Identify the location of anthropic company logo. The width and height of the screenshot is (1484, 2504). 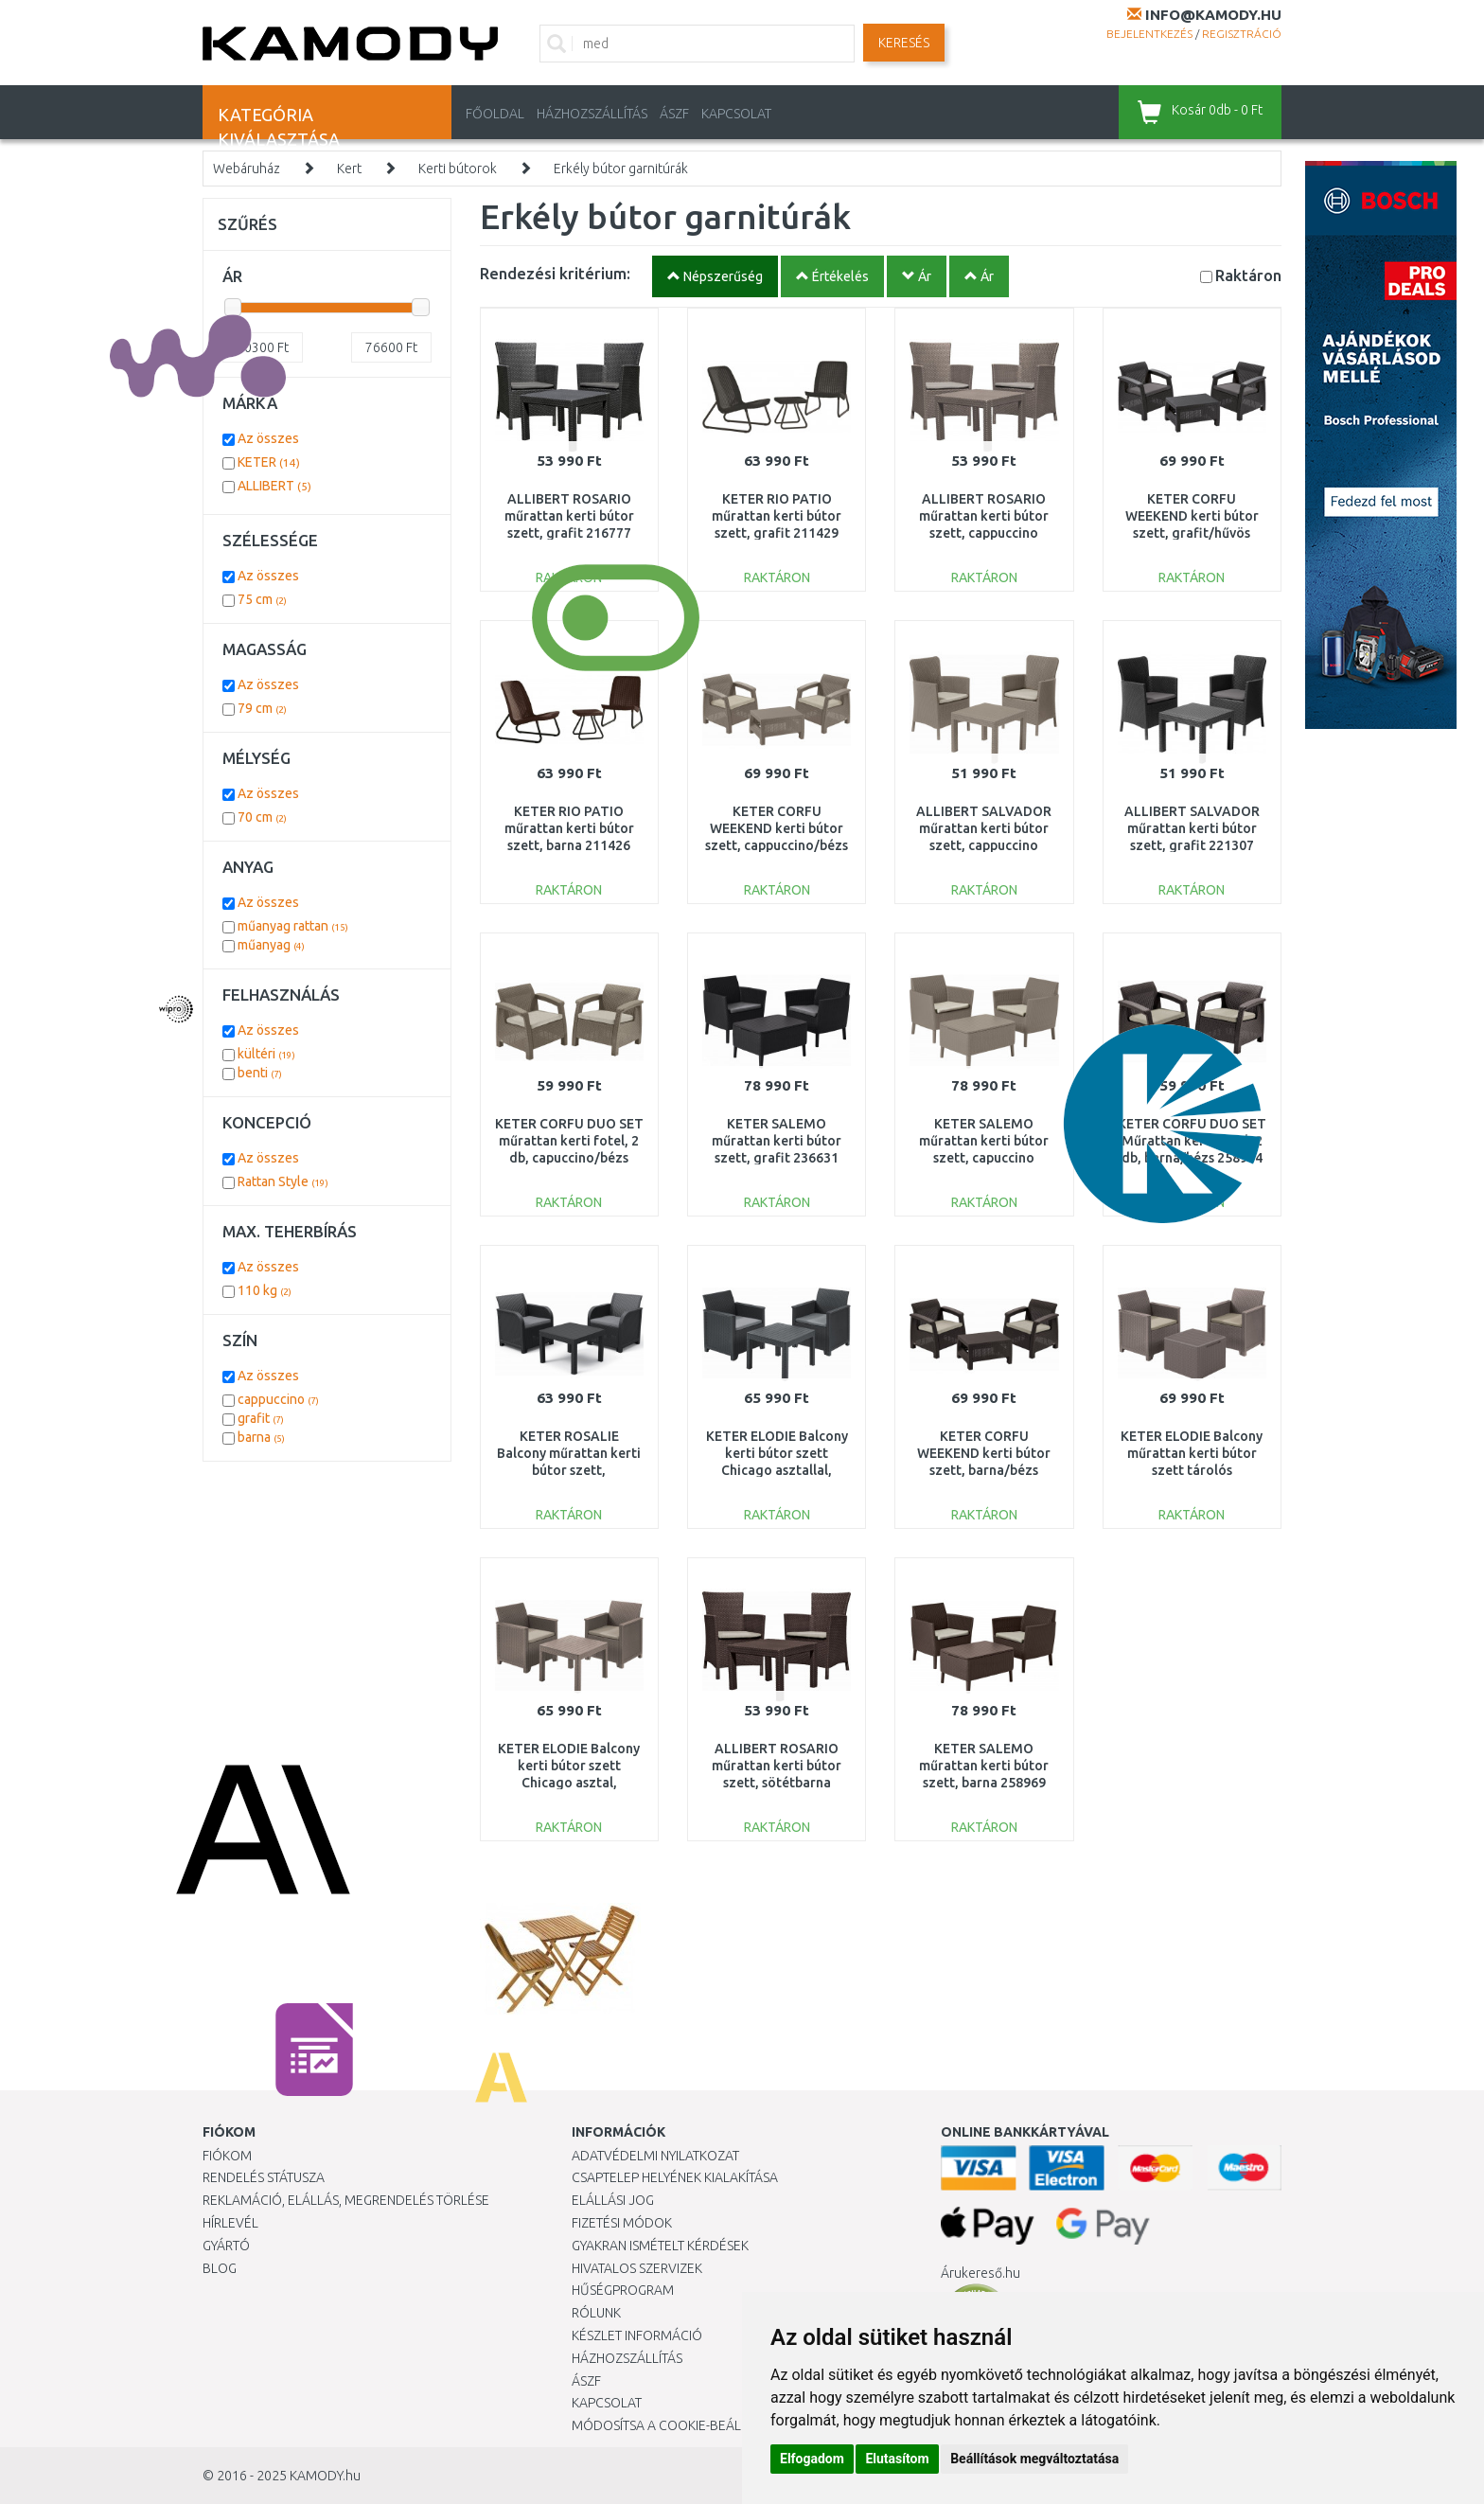
(263, 1825).